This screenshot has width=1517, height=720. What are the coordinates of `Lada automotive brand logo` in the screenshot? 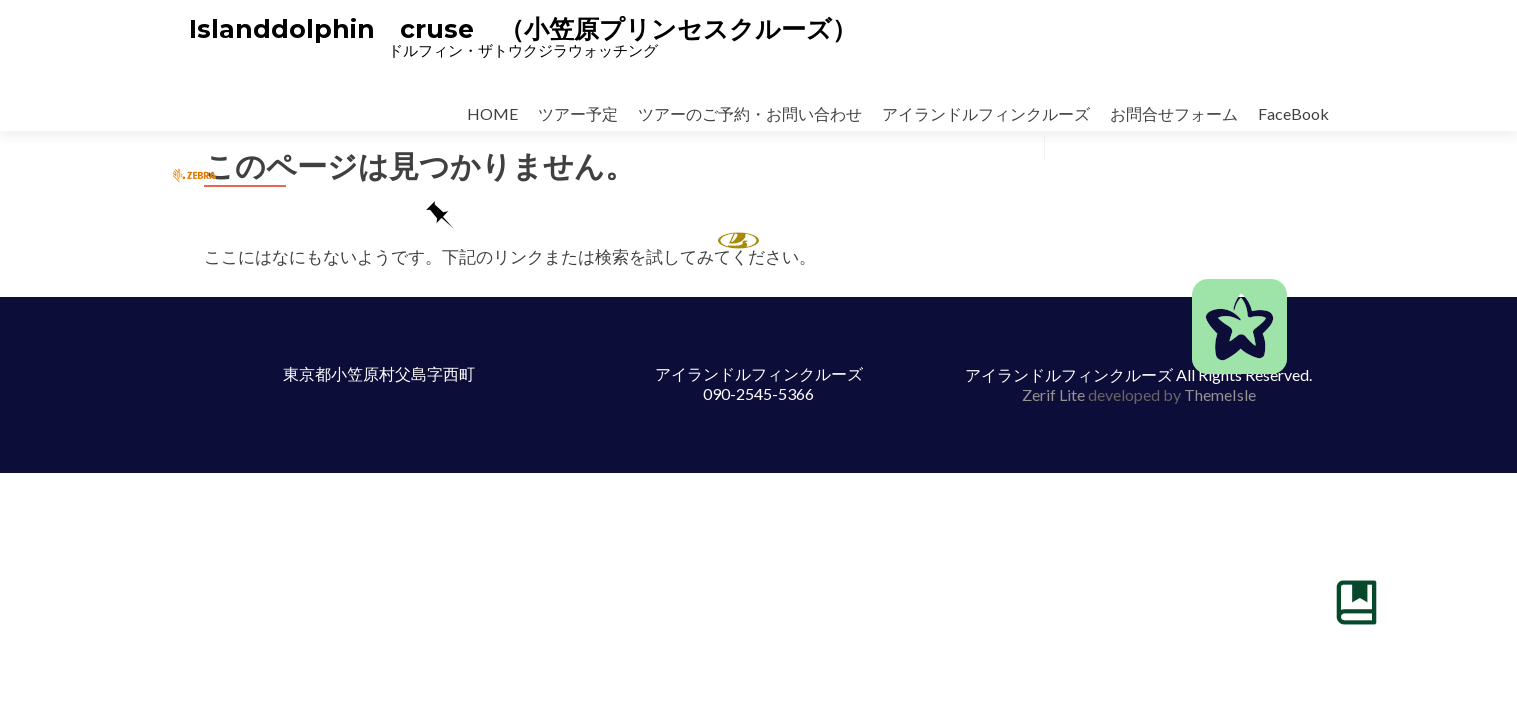 It's located at (738, 240).